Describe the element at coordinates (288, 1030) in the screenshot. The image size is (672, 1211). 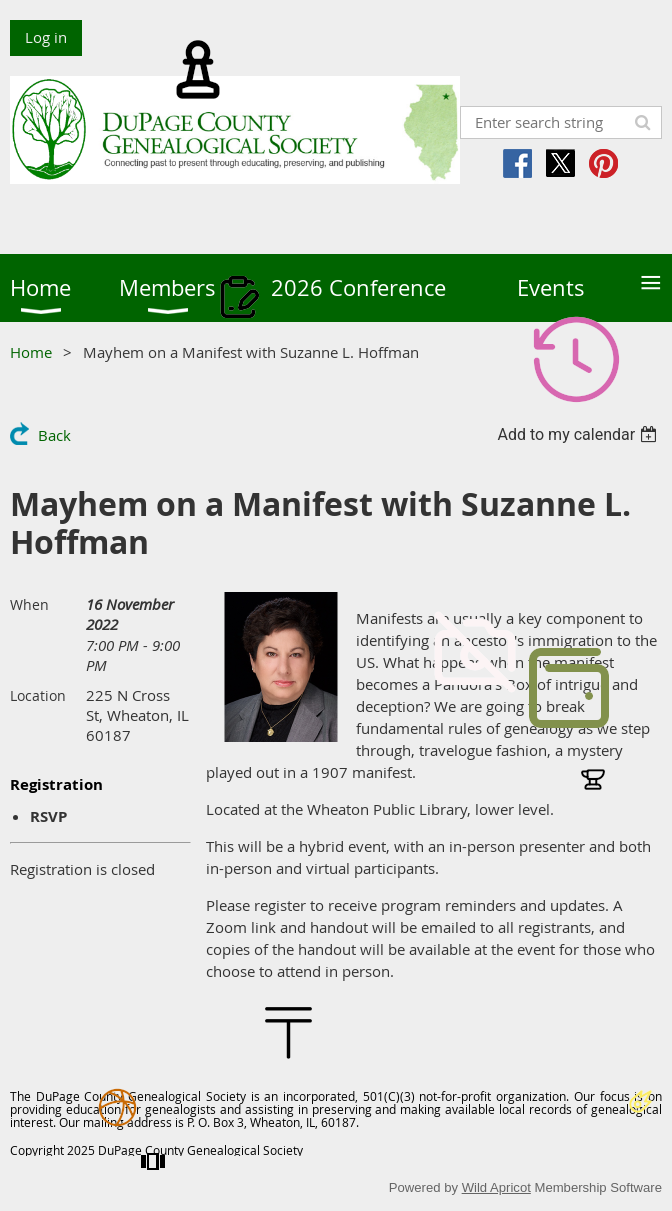
I see `indicates kazakhstani tenge currency` at that location.